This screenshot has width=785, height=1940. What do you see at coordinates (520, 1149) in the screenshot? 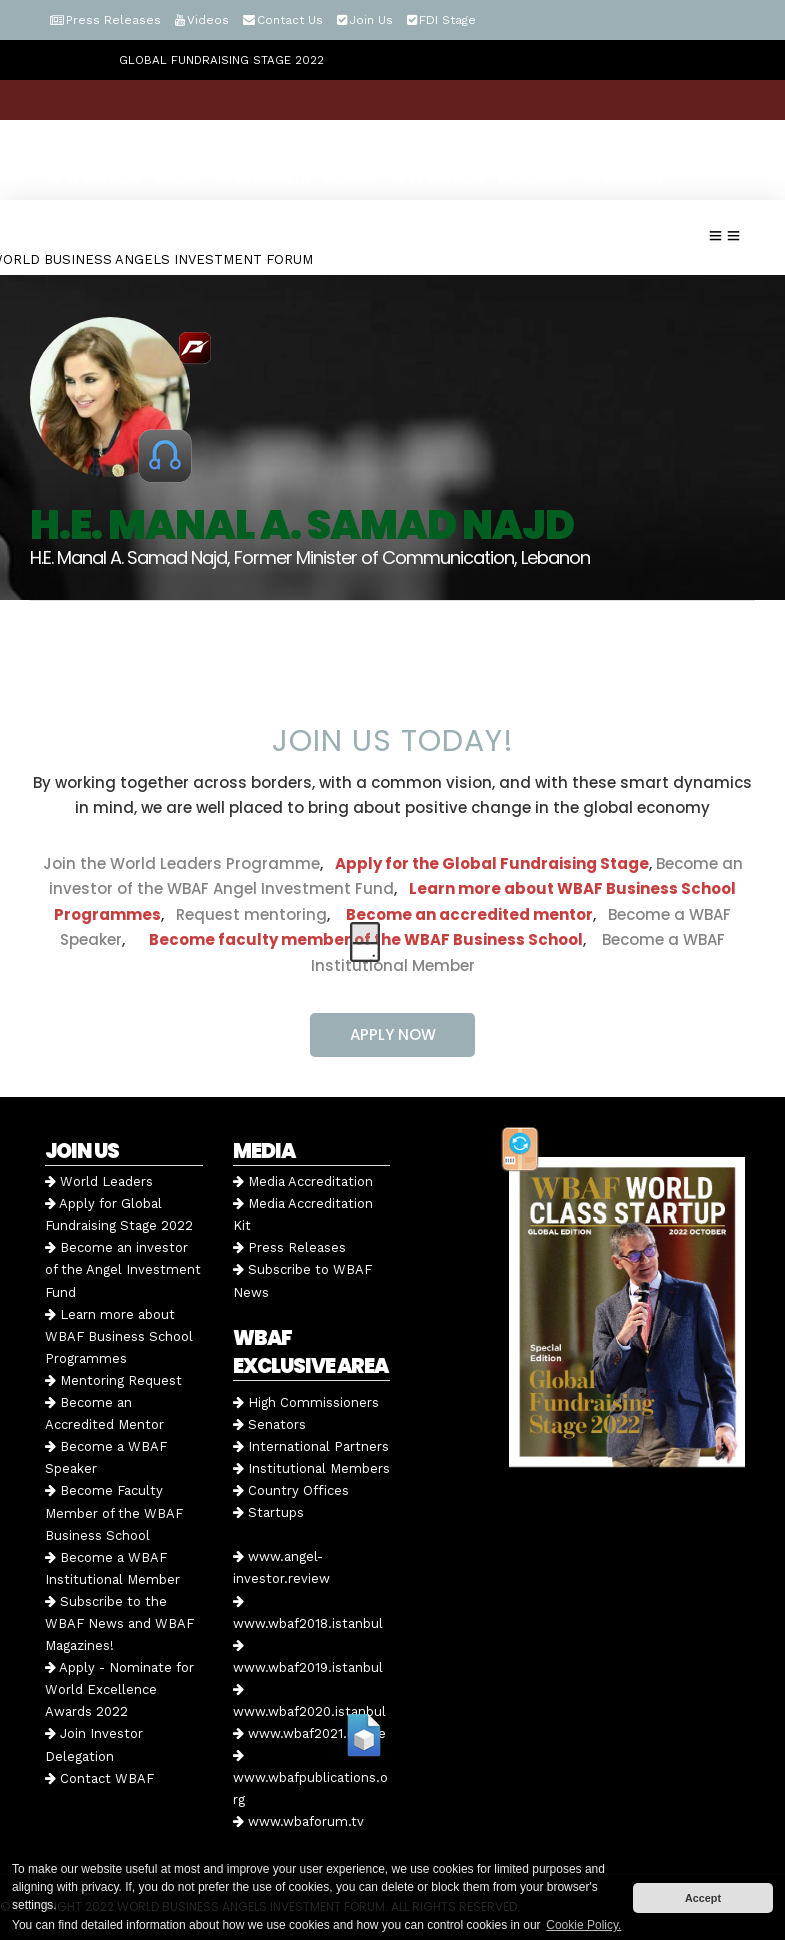
I see `system package upgrade available` at bounding box center [520, 1149].